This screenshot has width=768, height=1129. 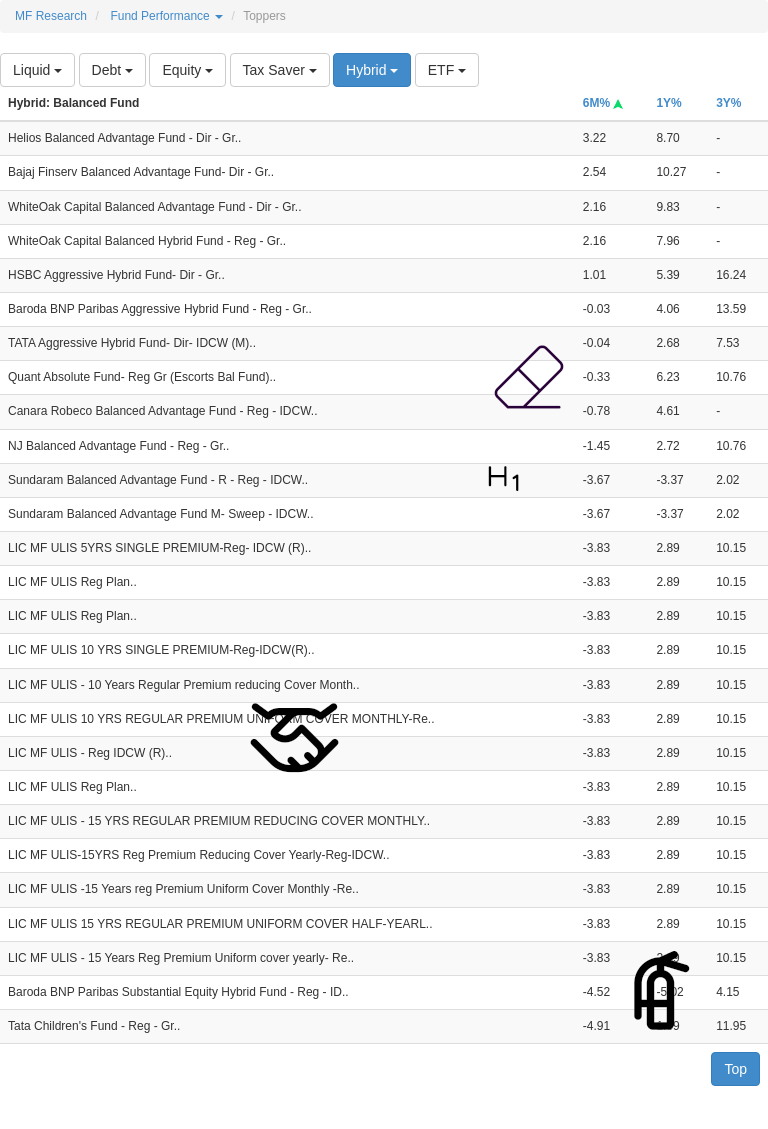 I want to click on format text as heading level 1, so click(x=503, y=478).